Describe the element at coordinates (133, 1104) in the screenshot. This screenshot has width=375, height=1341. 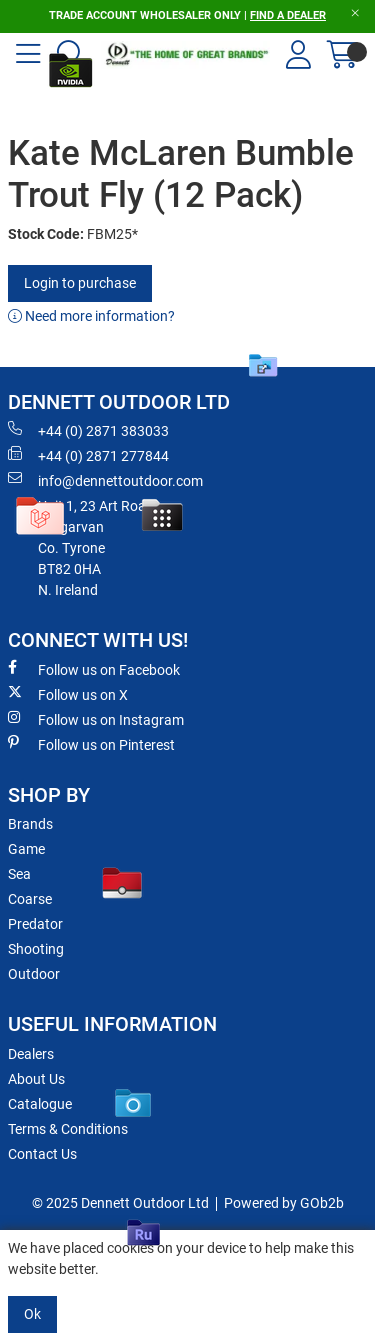
I see `open cortana-related files folder` at that location.